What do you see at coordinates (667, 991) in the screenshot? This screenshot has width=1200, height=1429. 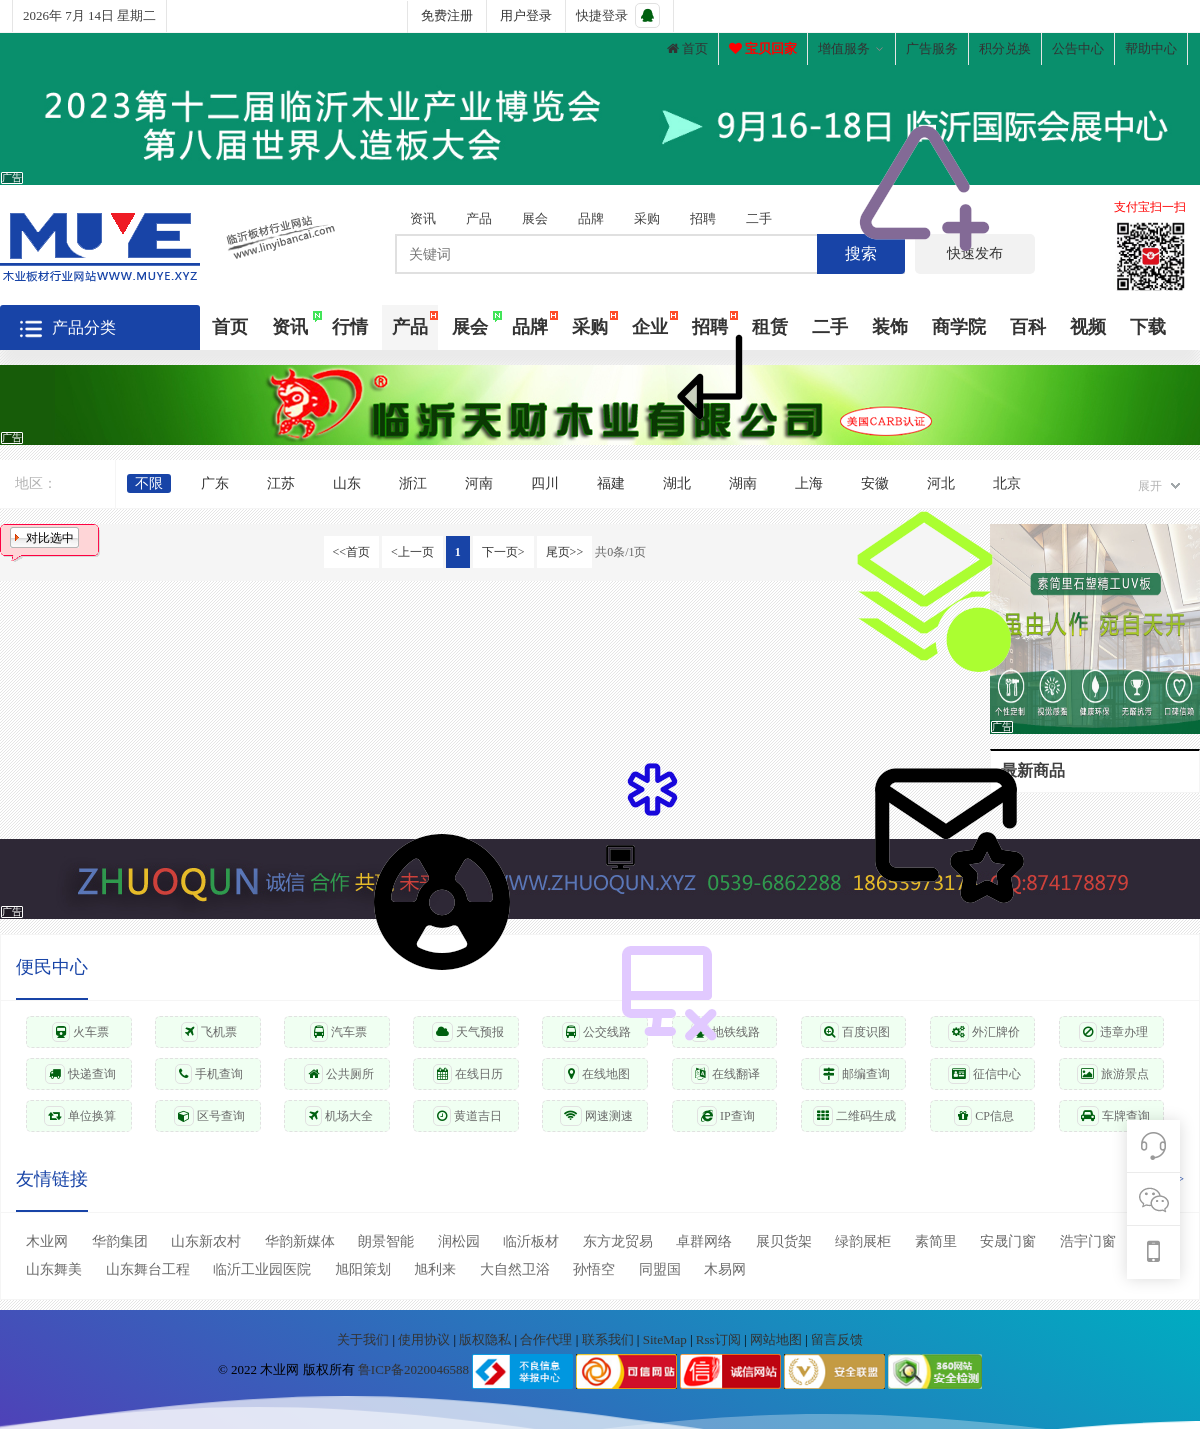 I see `disconnect or remove a desktop computer` at bounding box center [667, 991].